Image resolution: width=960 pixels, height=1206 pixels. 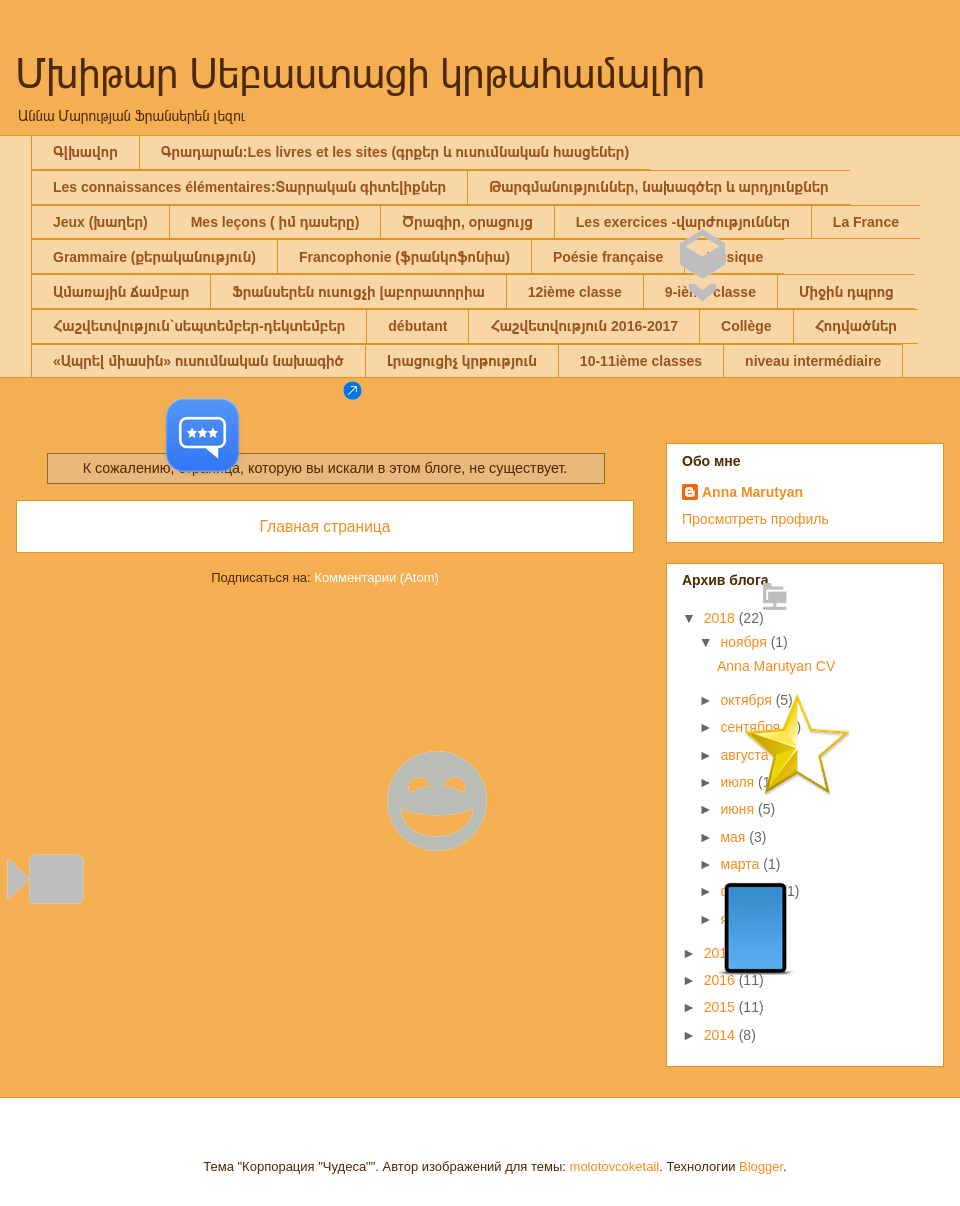 I want to click on indicates a symbolic link or shortcut to another file, so click(x=352, y=390).